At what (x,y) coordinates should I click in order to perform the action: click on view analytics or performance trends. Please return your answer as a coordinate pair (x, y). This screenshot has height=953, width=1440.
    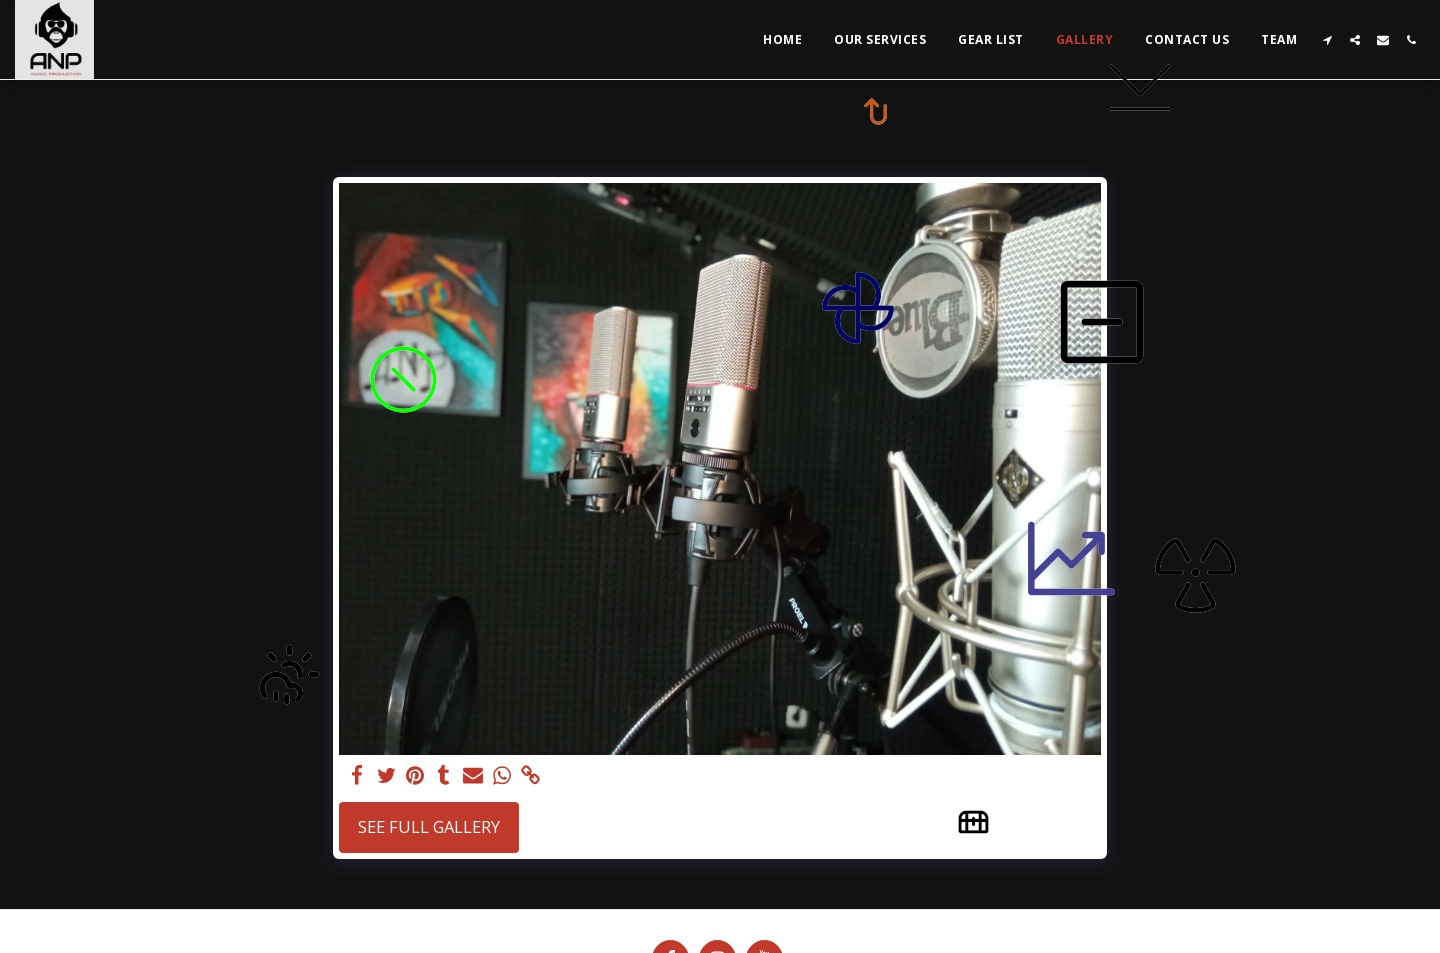
    Looking at the image, I should click on (1071, 558).